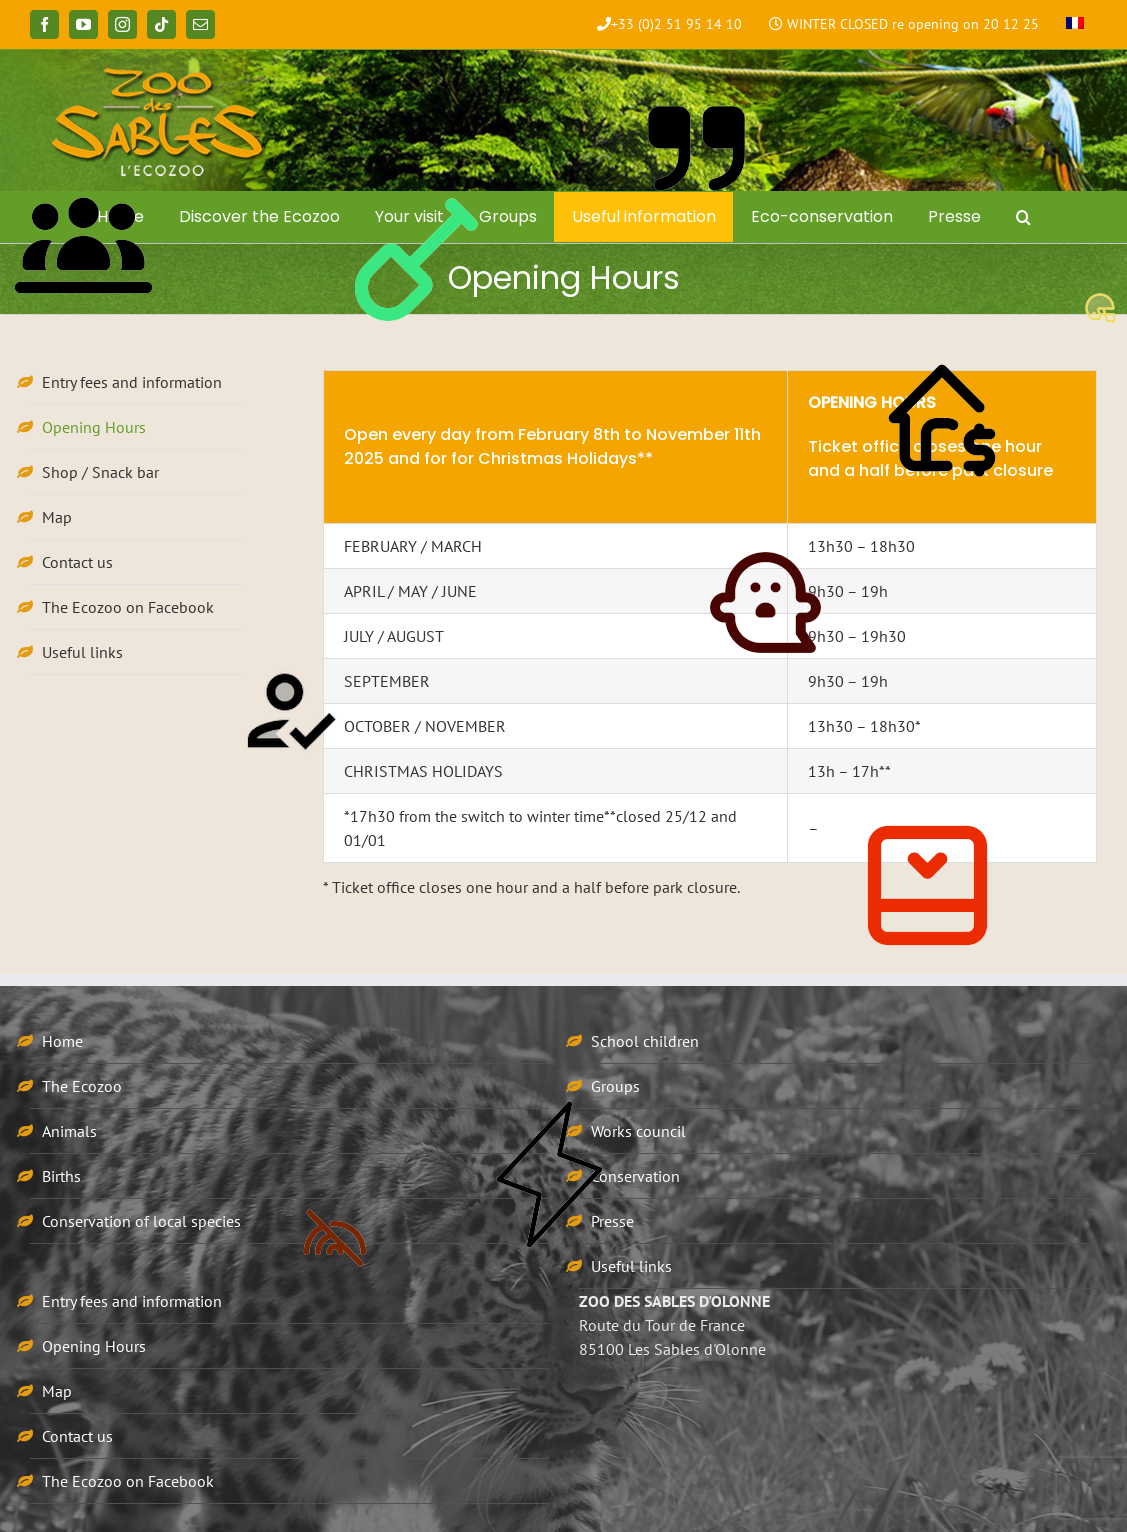  Describe the element at coordinates (549, 1174) in the screenshot. I see `indicates fast or instant action` at that location.